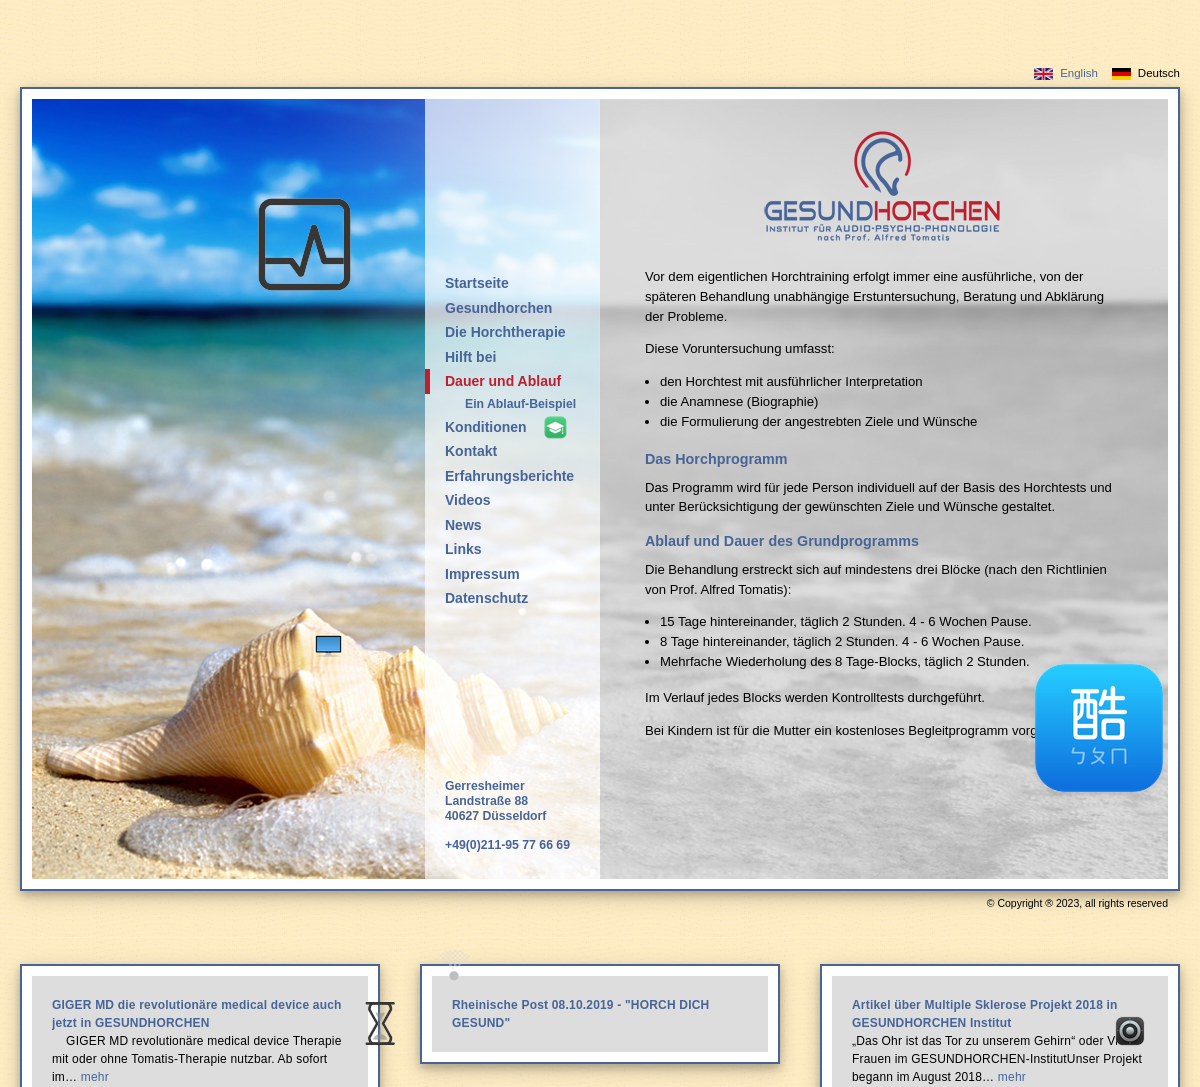 This screenshot has height=1087, width=1200. What do you see at coordinates (1130, 1031) in the screenshot?
I see `open security and privacy settings` at bounding box center [1130, 1031].